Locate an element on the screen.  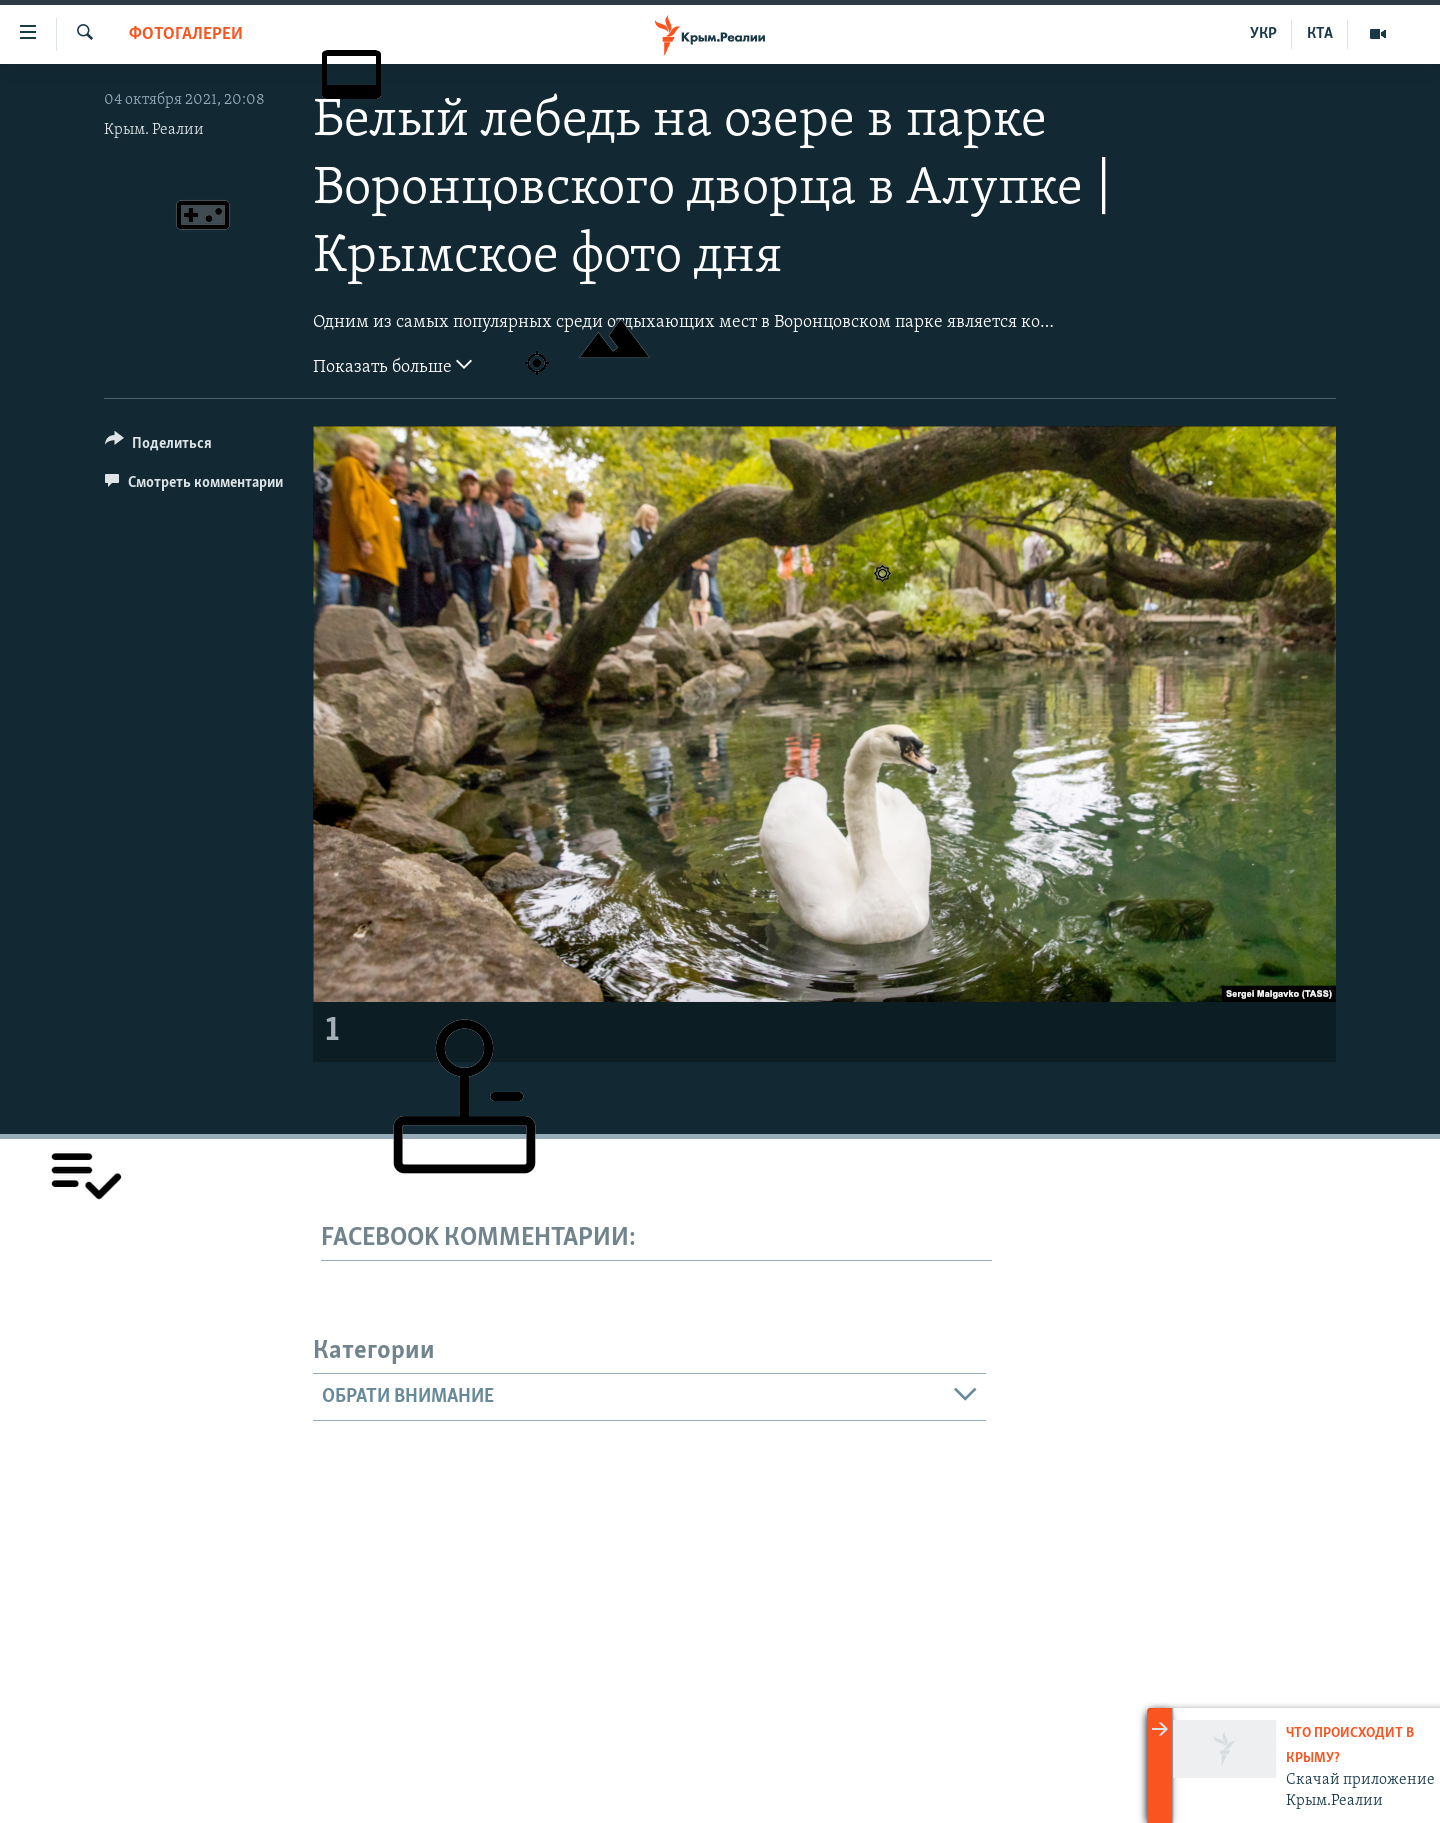
access gaming or controller settings is located at coordinates (464, 1102).